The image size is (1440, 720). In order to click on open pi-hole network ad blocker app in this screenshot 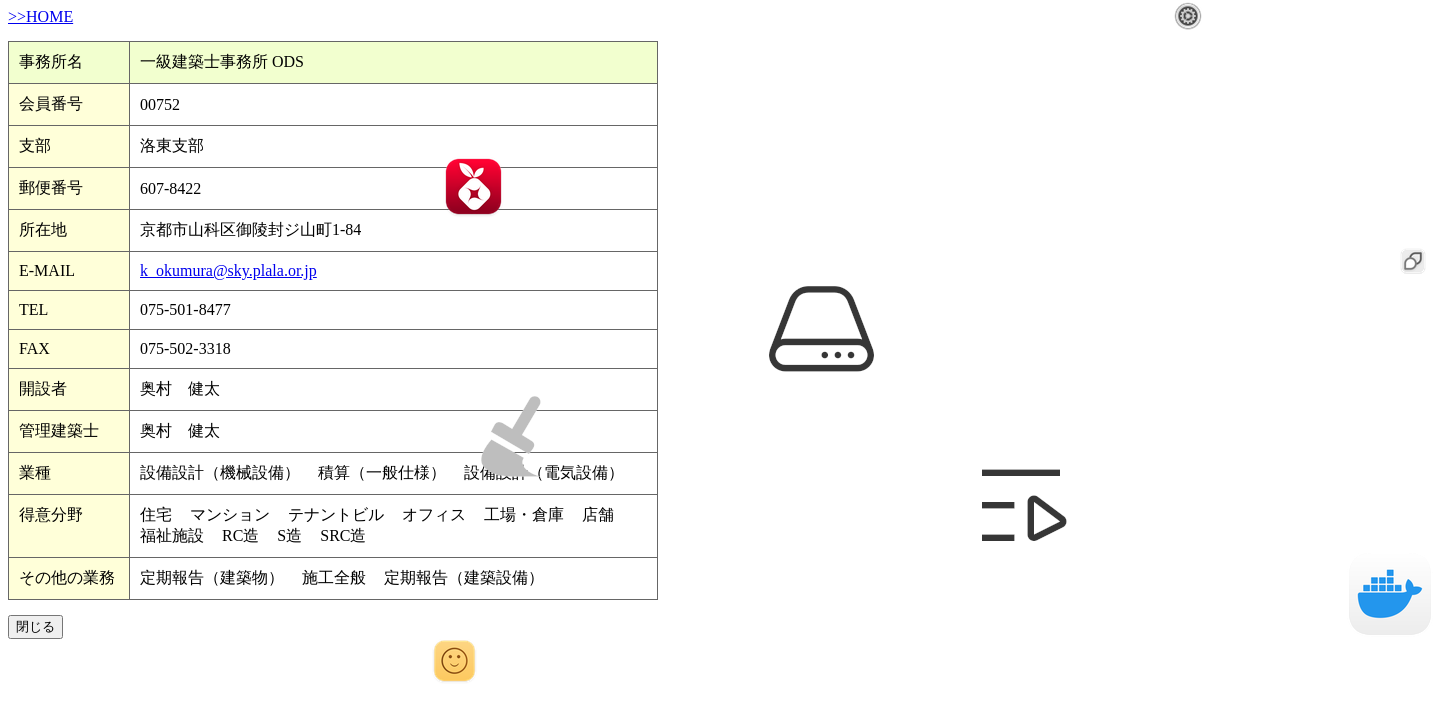, I will do `click(473, 186)`.